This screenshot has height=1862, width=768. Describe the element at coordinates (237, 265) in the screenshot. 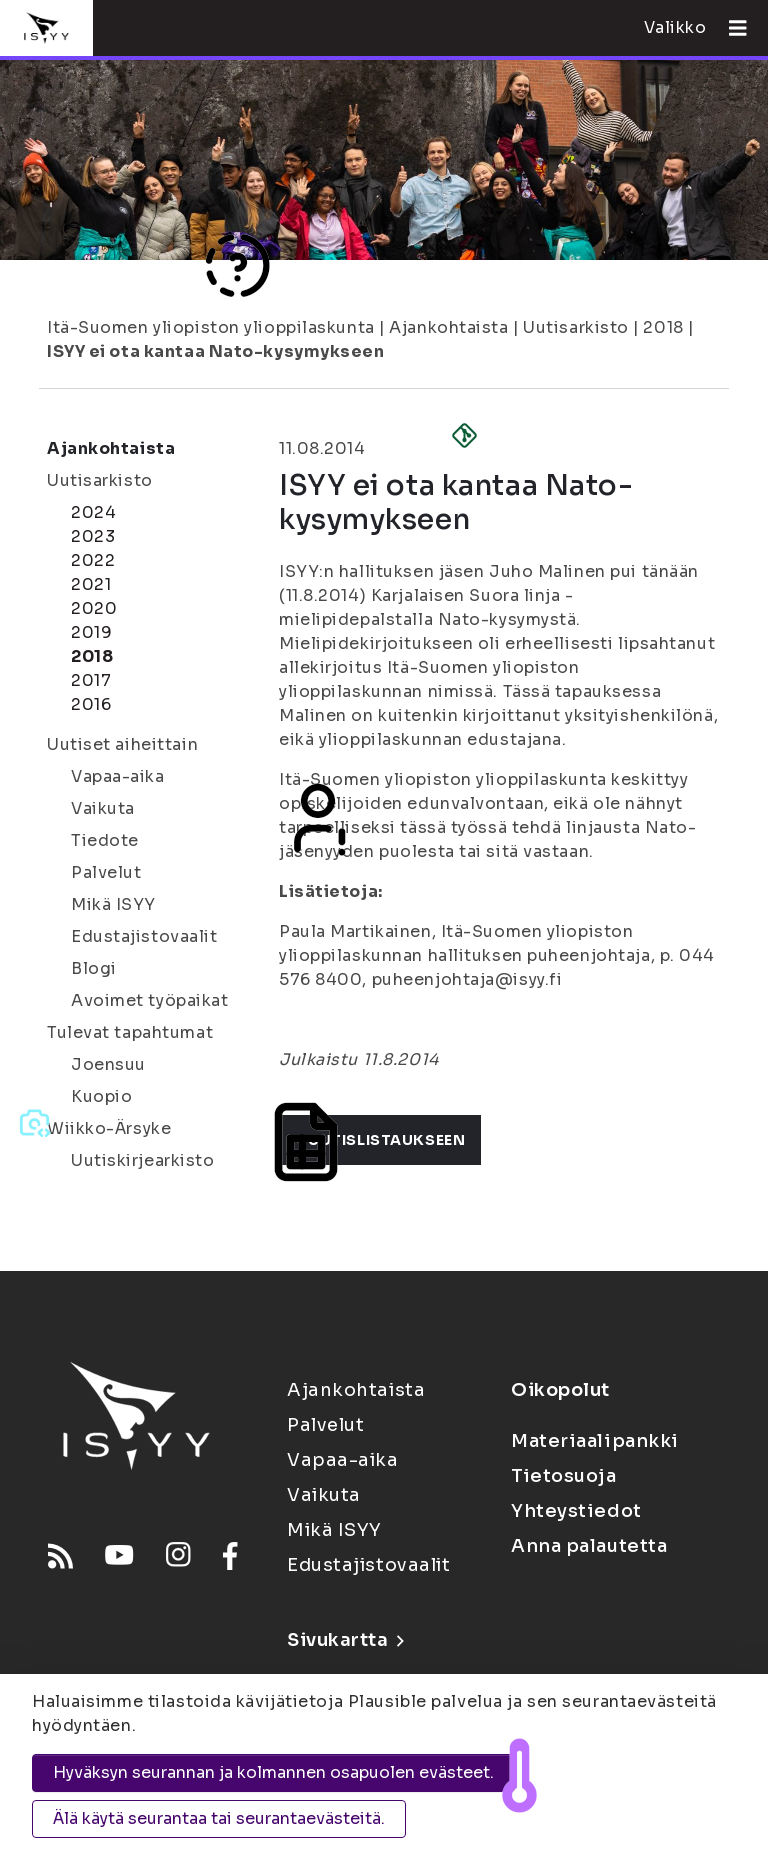

I see `view help for current progress status` at that location.